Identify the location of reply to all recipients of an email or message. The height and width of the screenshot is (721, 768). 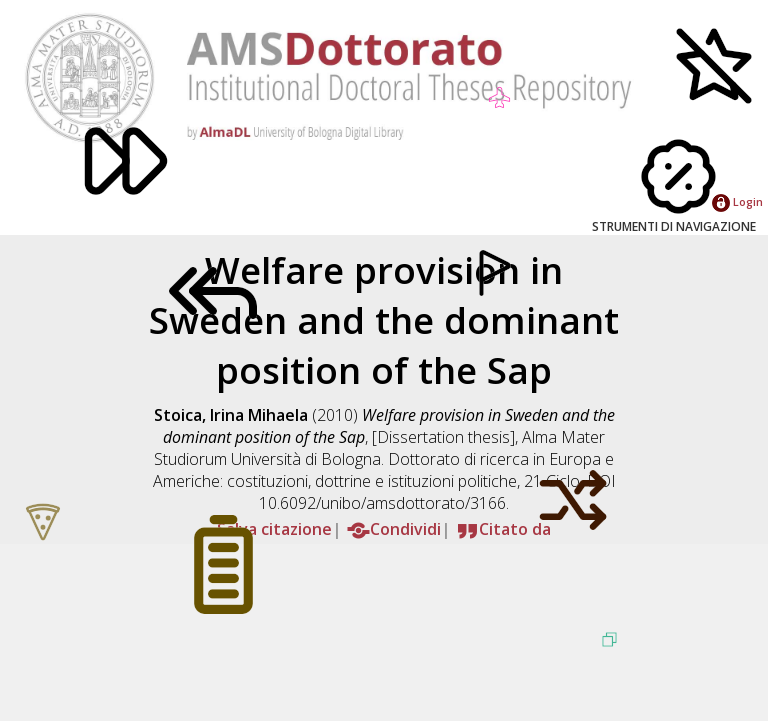
(213, 291).